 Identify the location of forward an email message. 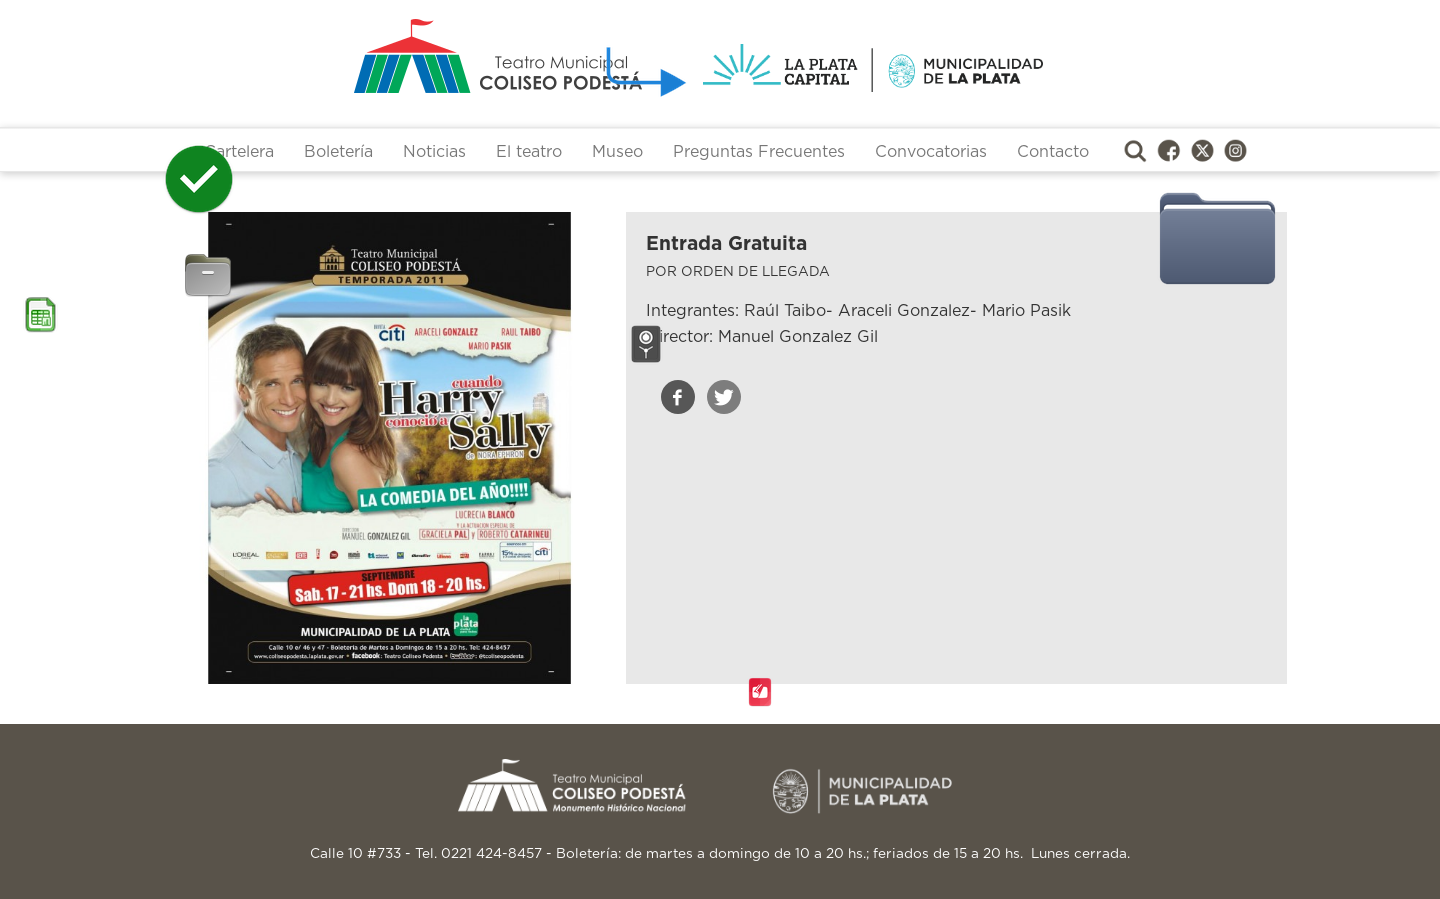
(647, 71).